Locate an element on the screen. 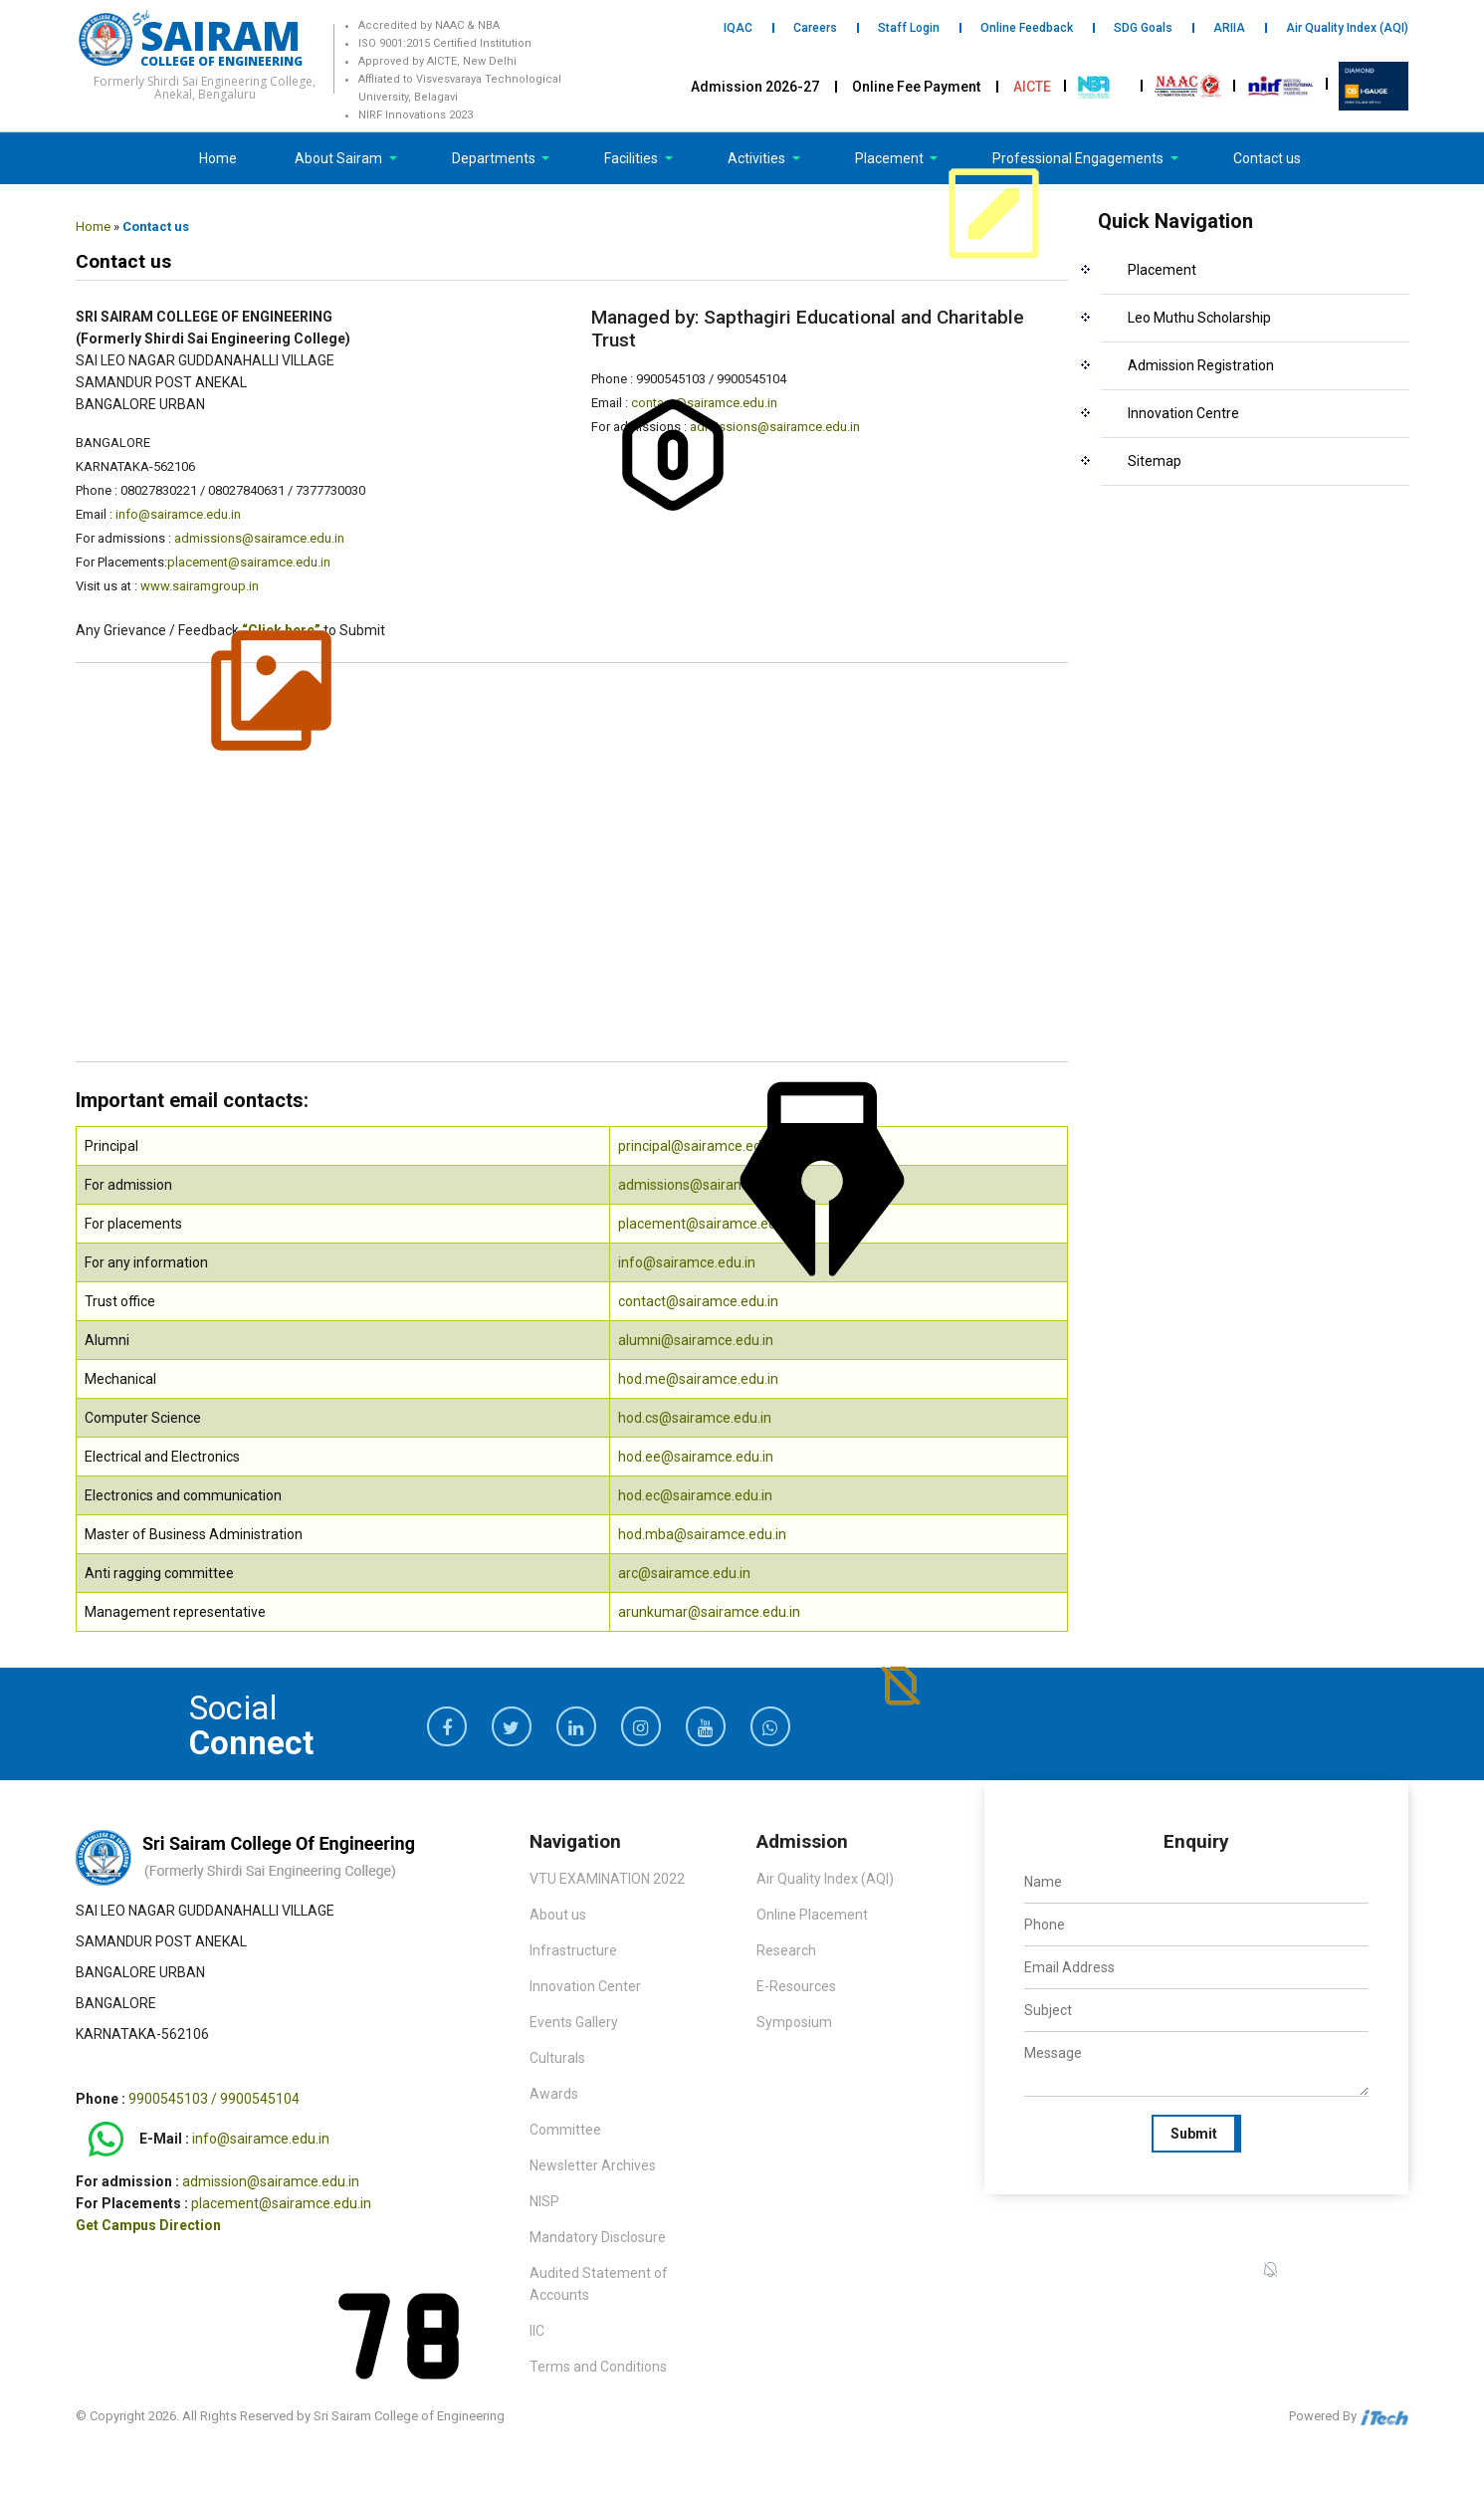  access drawing or illustration tools is located at coordinates (822, 1178).